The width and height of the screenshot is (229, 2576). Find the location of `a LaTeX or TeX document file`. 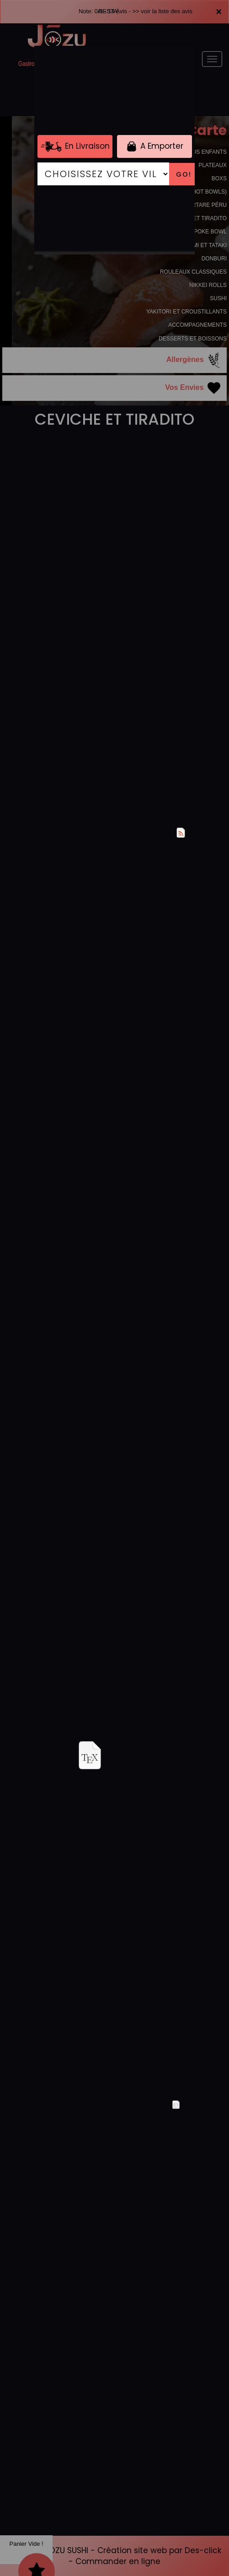

a LaTeX or TeX document file is located at coordinates (90, 1755).